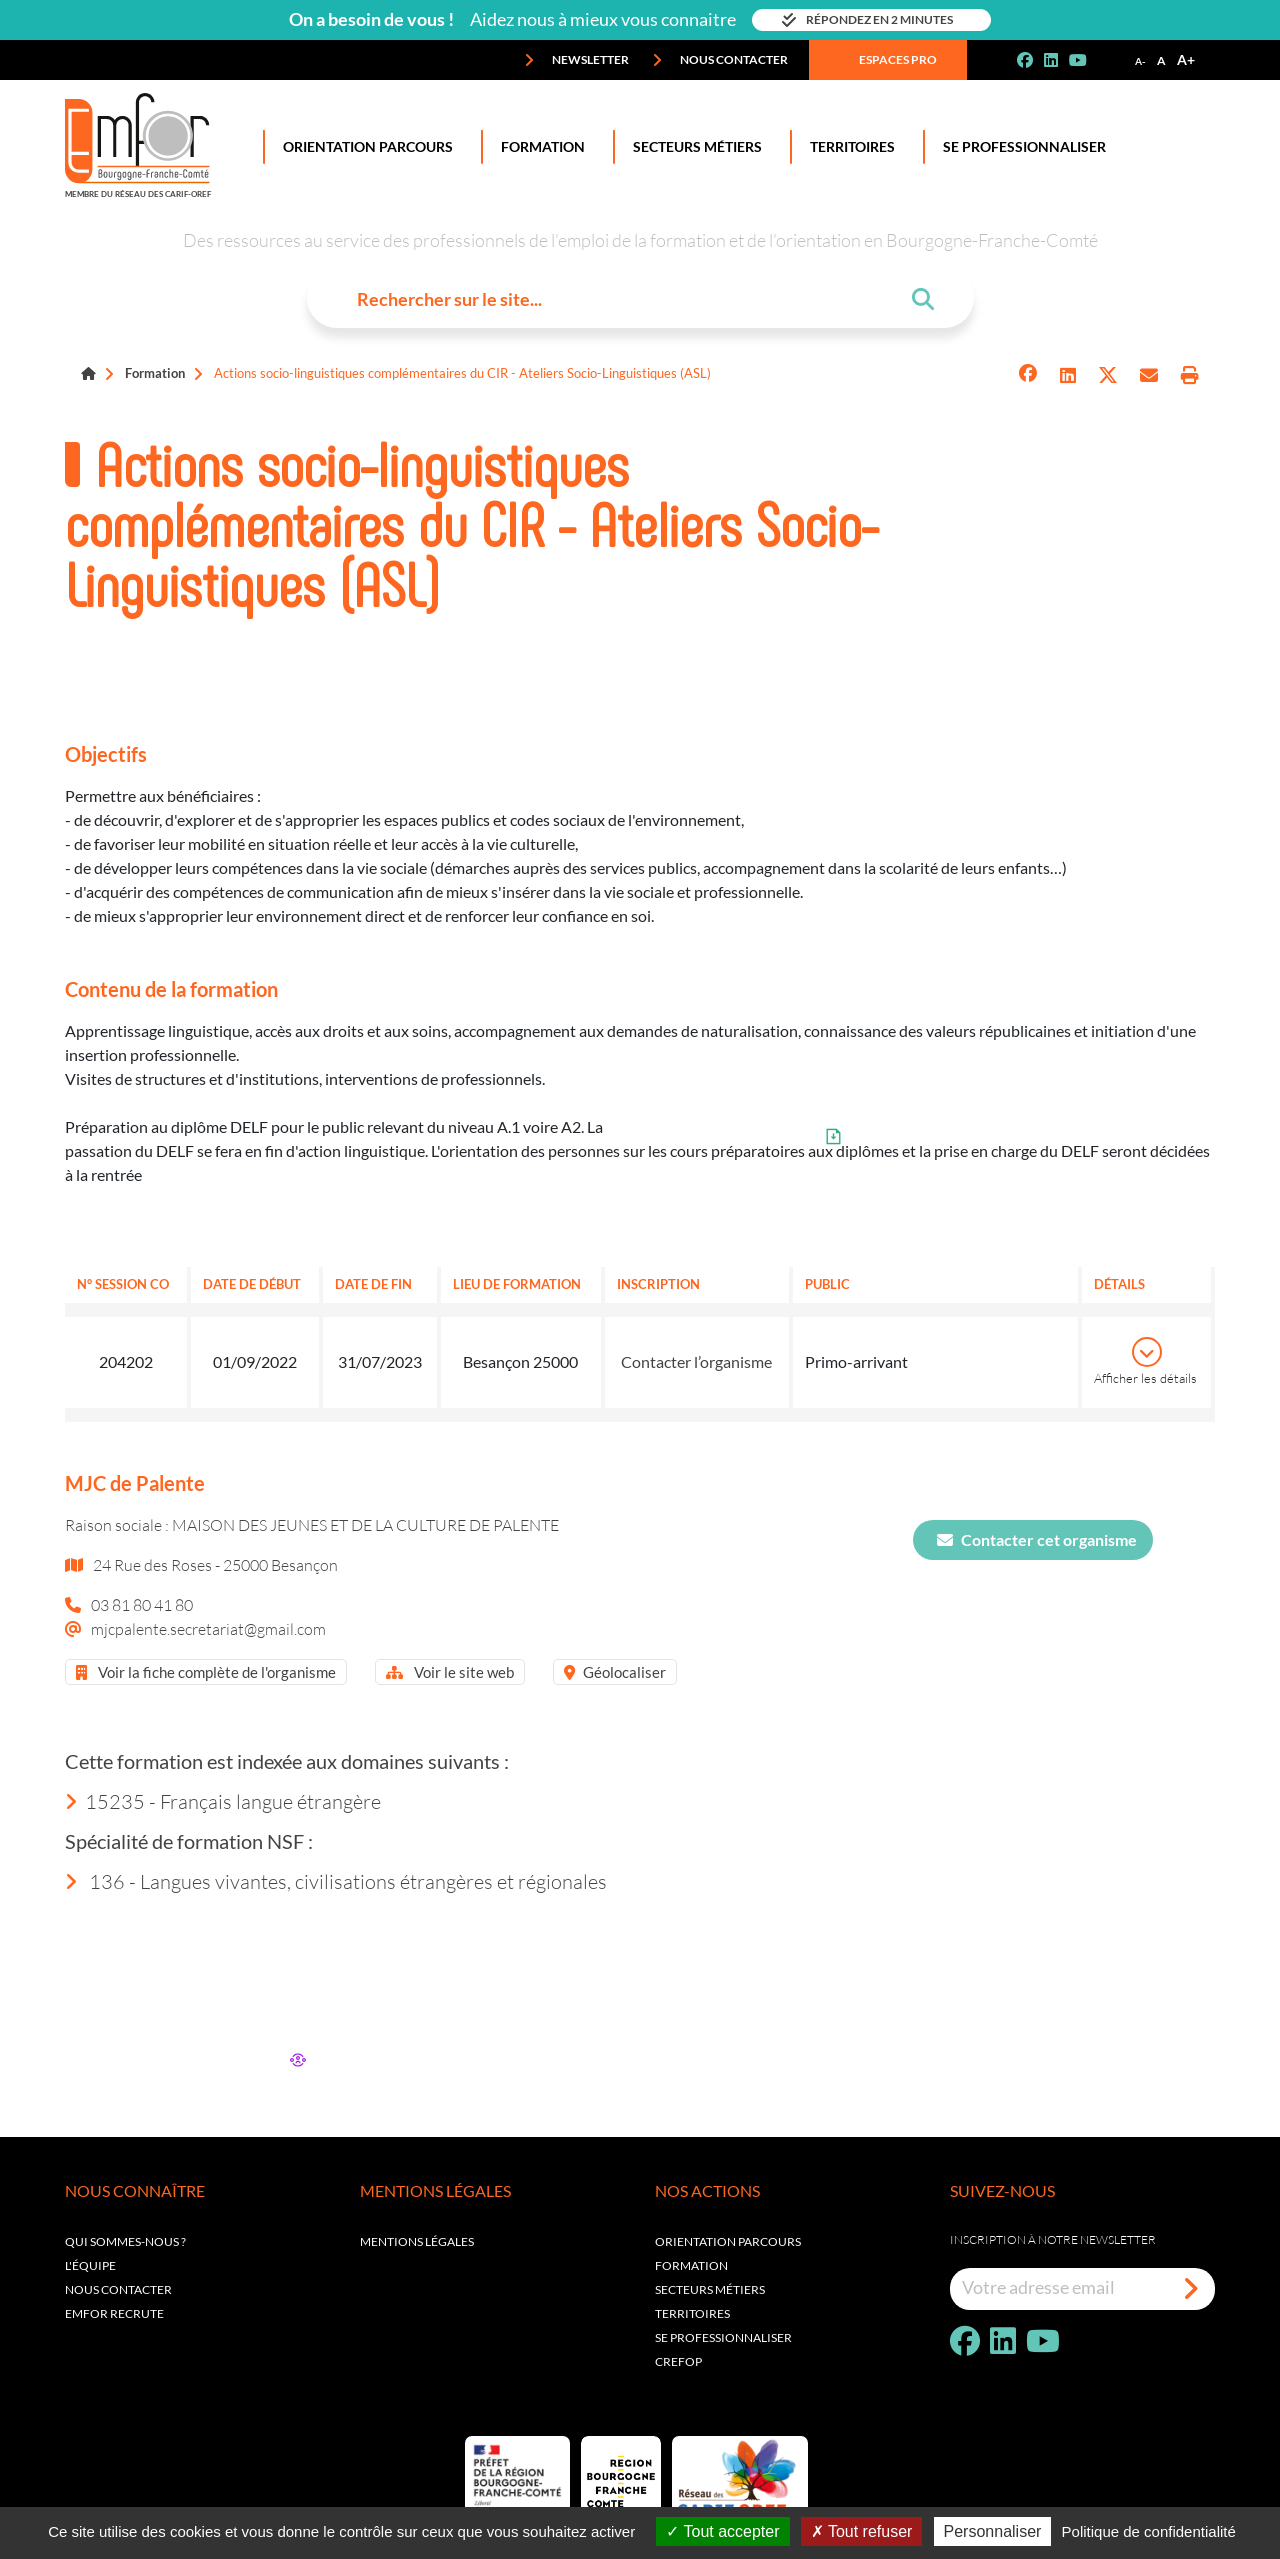 The height and width of the screenshot is (2559, 1280). I want to click on view community members, so click(298, 2060).